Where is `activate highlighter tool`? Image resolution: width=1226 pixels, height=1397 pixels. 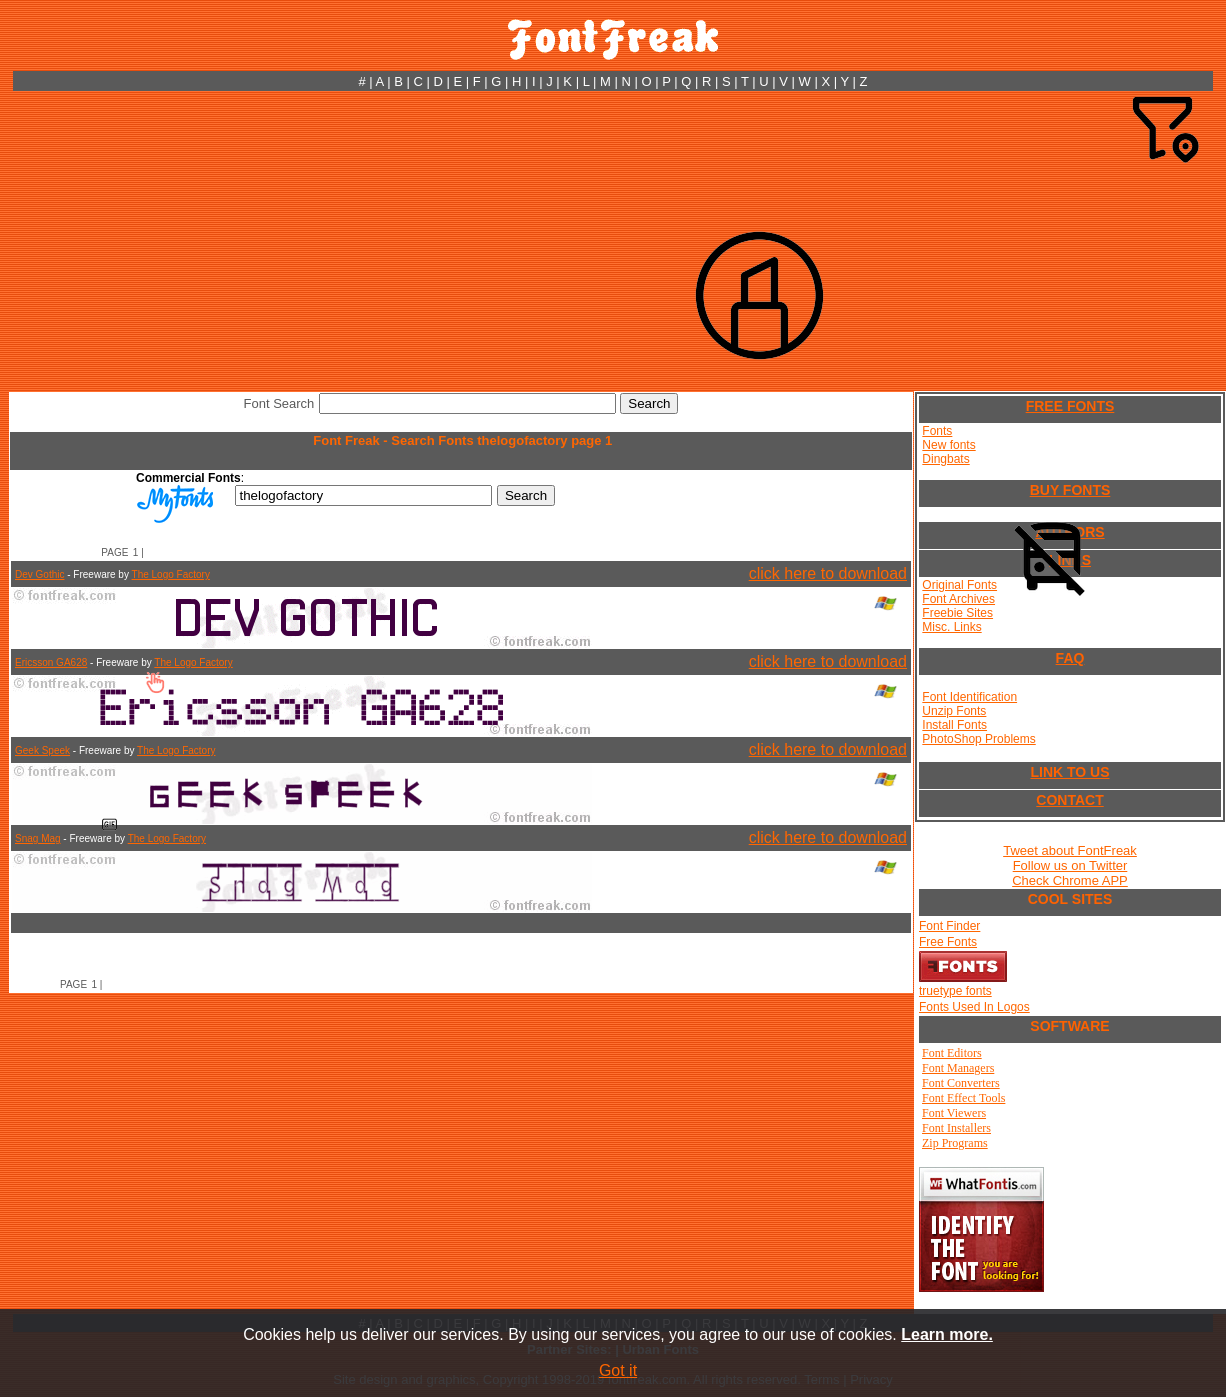
activate highlighter tool is located at coordinates (759, 295).